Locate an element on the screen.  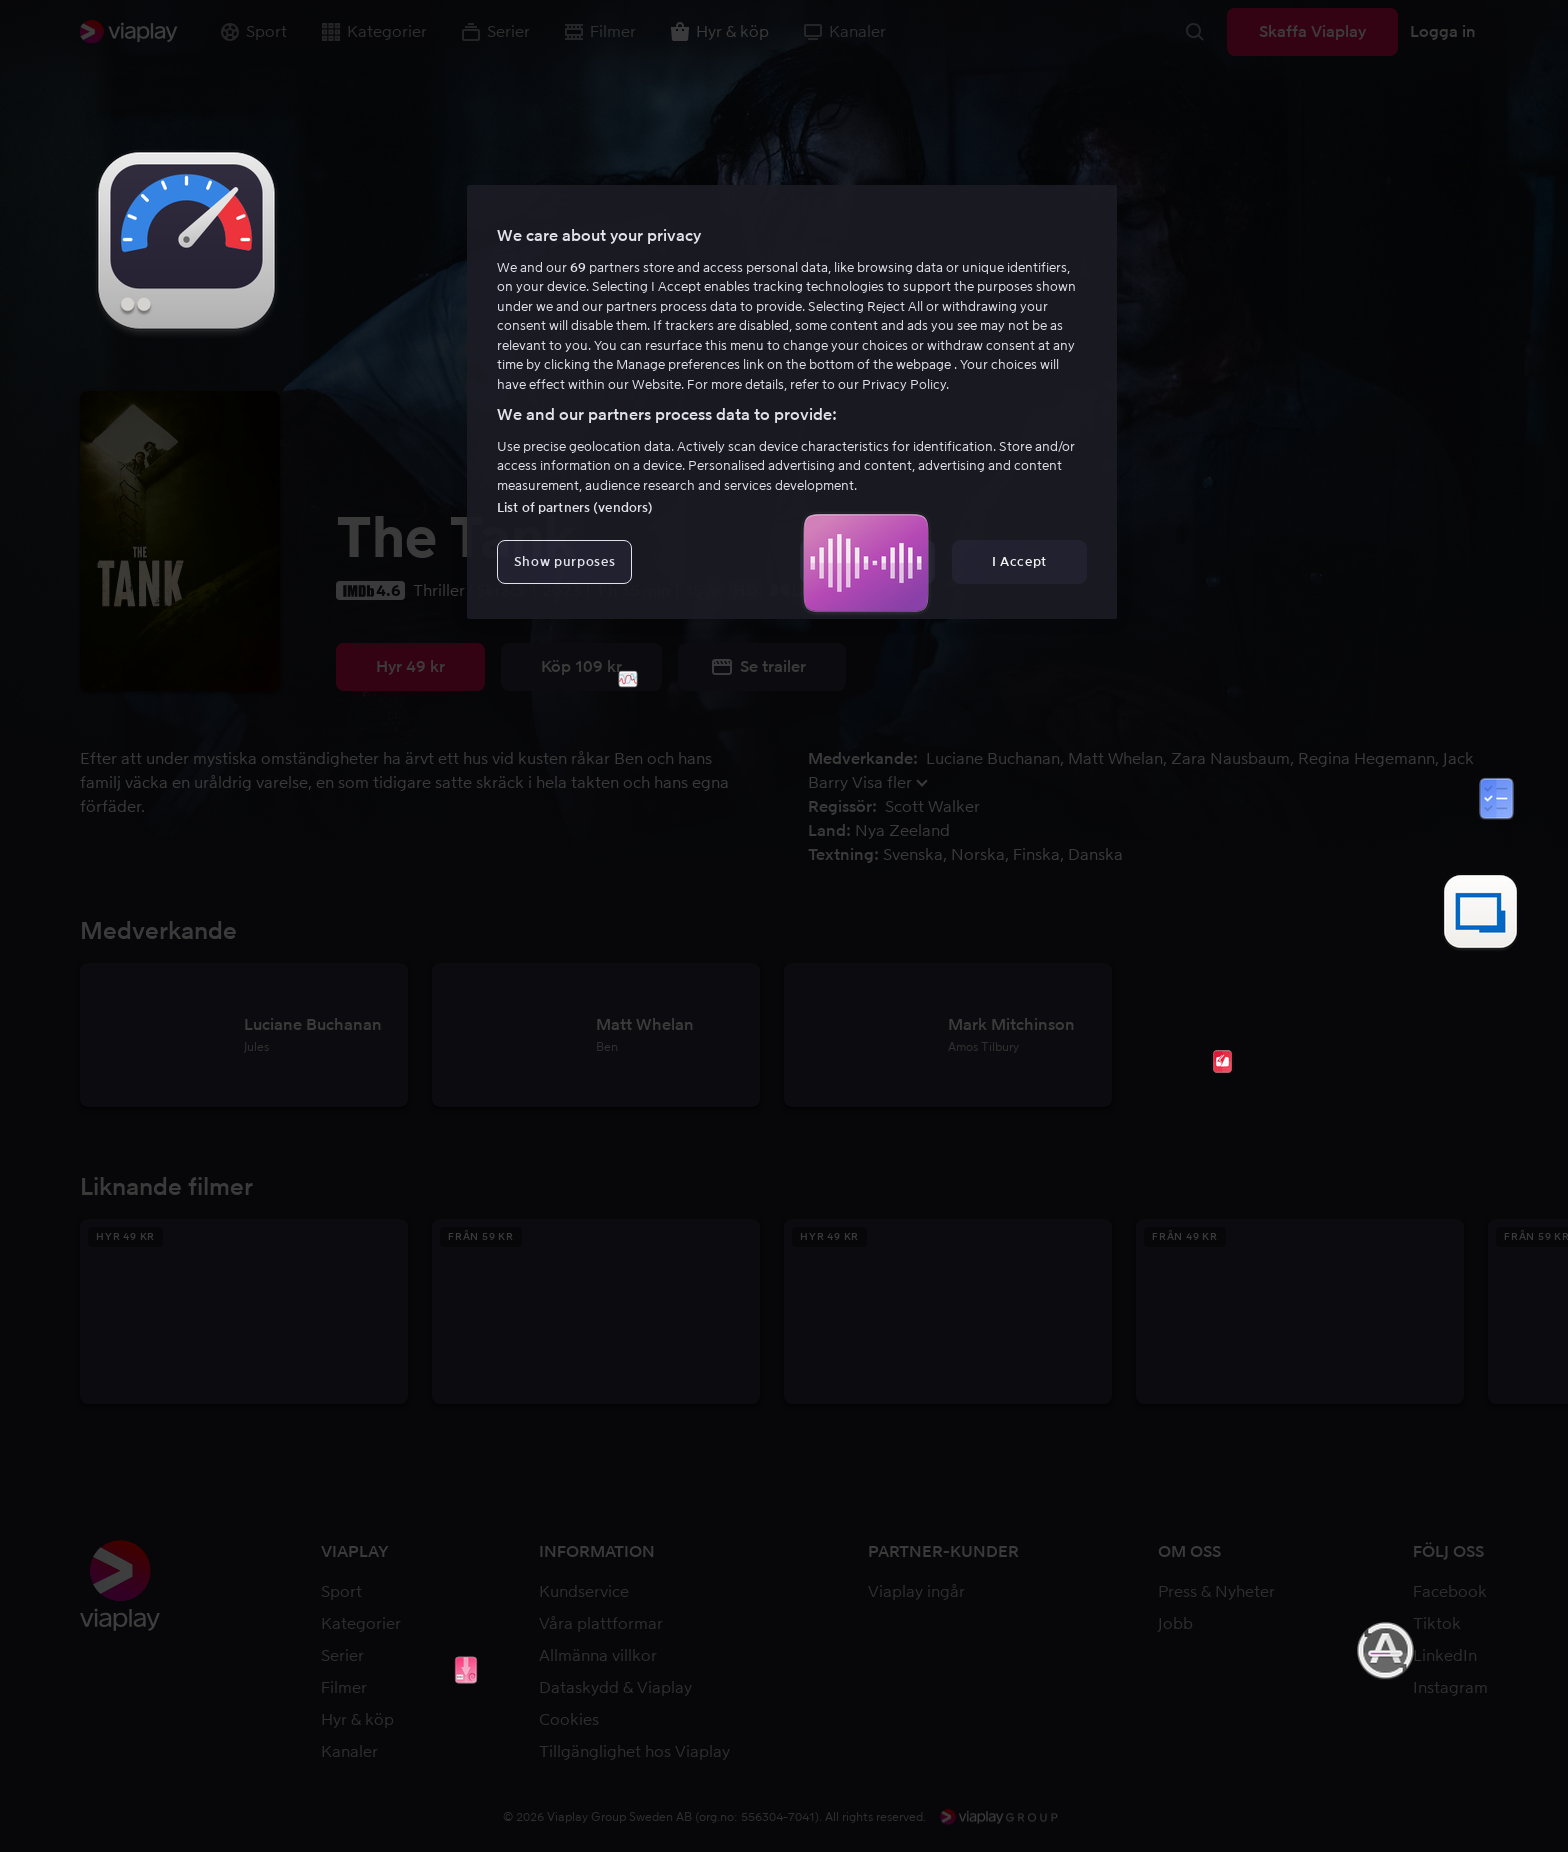
open power statistics app is located at coordinates (628, 679).